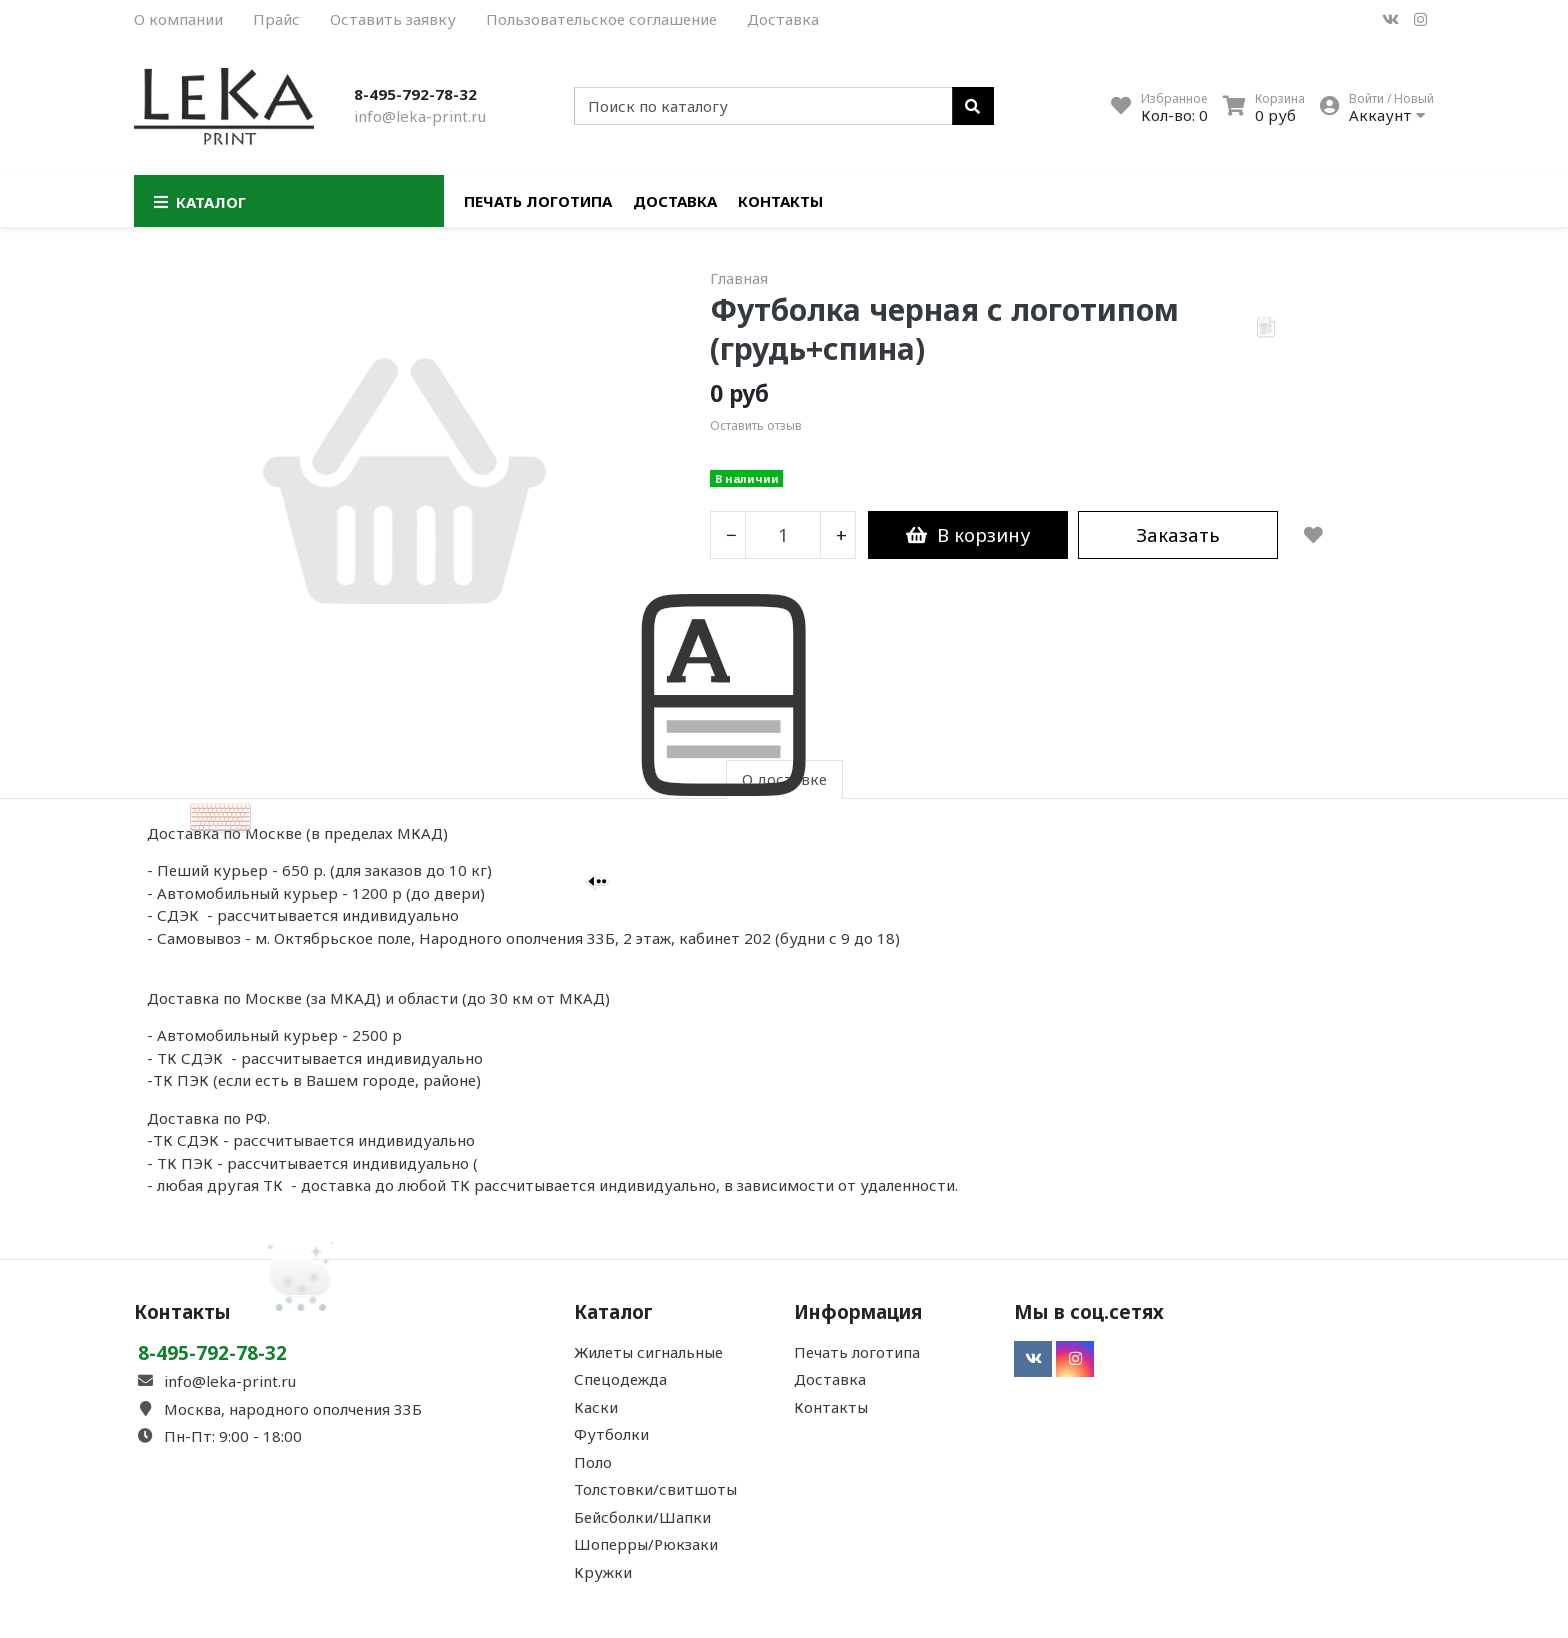  I want to click on go back to previous screen, so click(598, 882).